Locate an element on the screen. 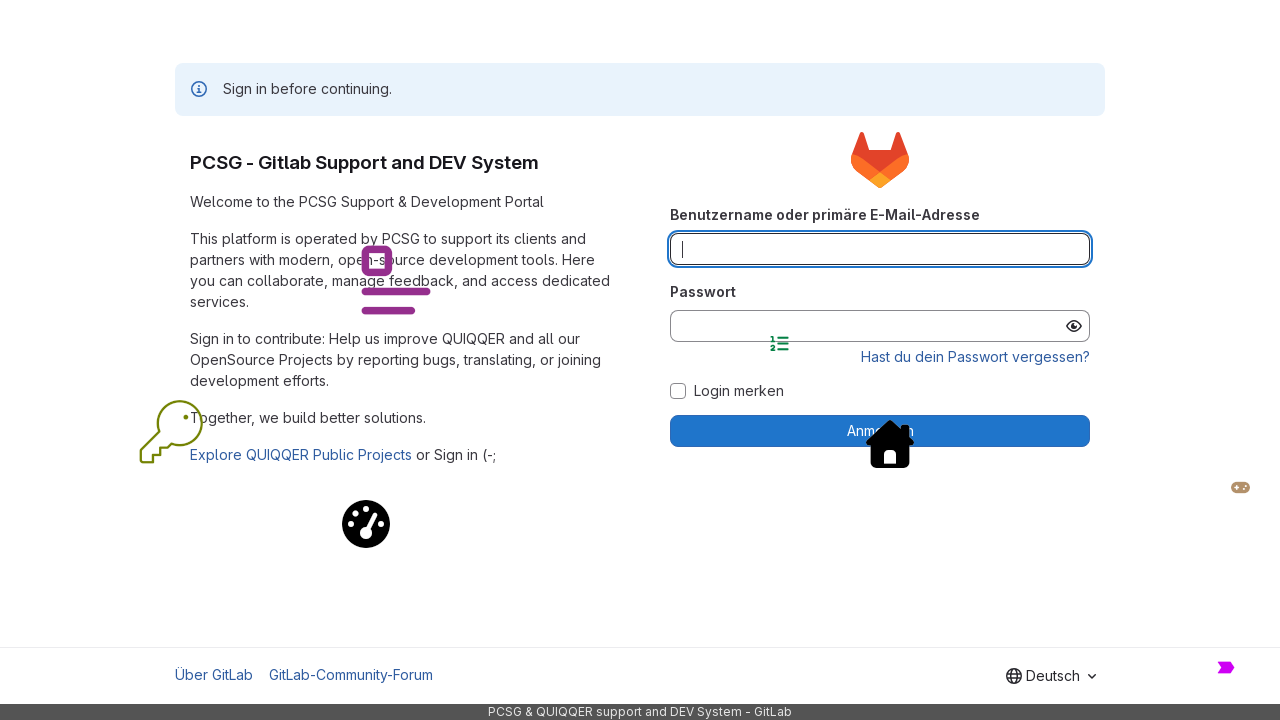  access games or gaming features is located at coordinates (1240, 487).